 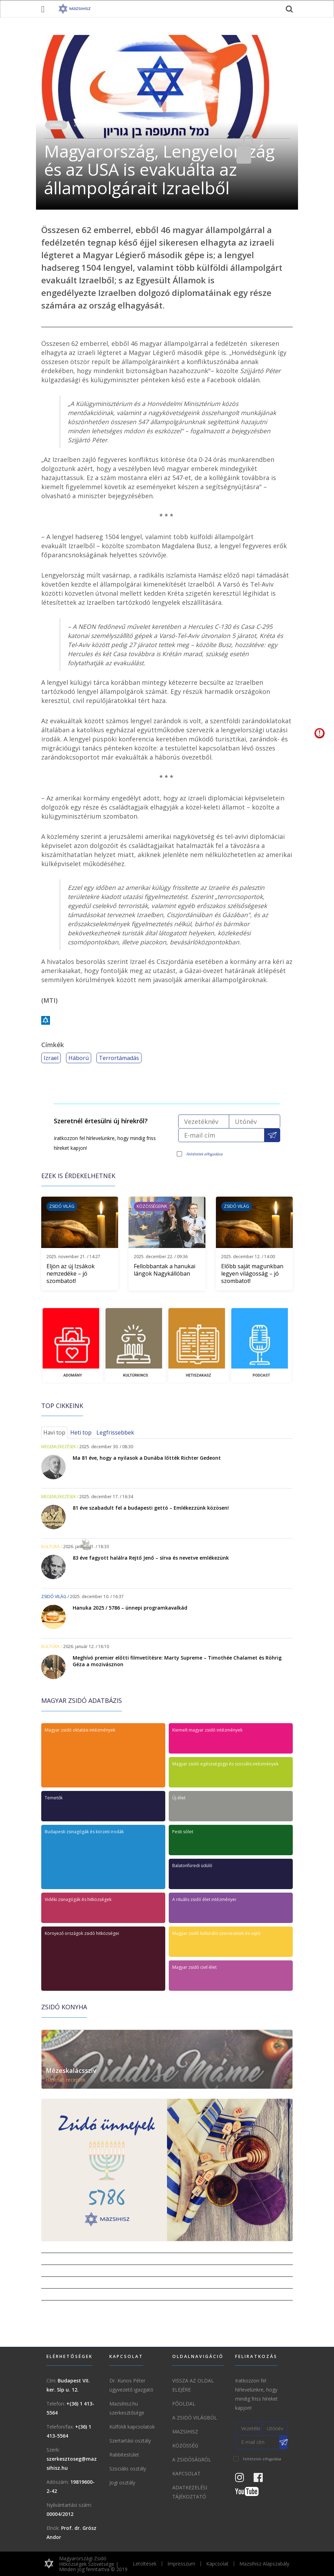 I want to click on colorhug colorimeter device indicator, so click(x=249, y=151).